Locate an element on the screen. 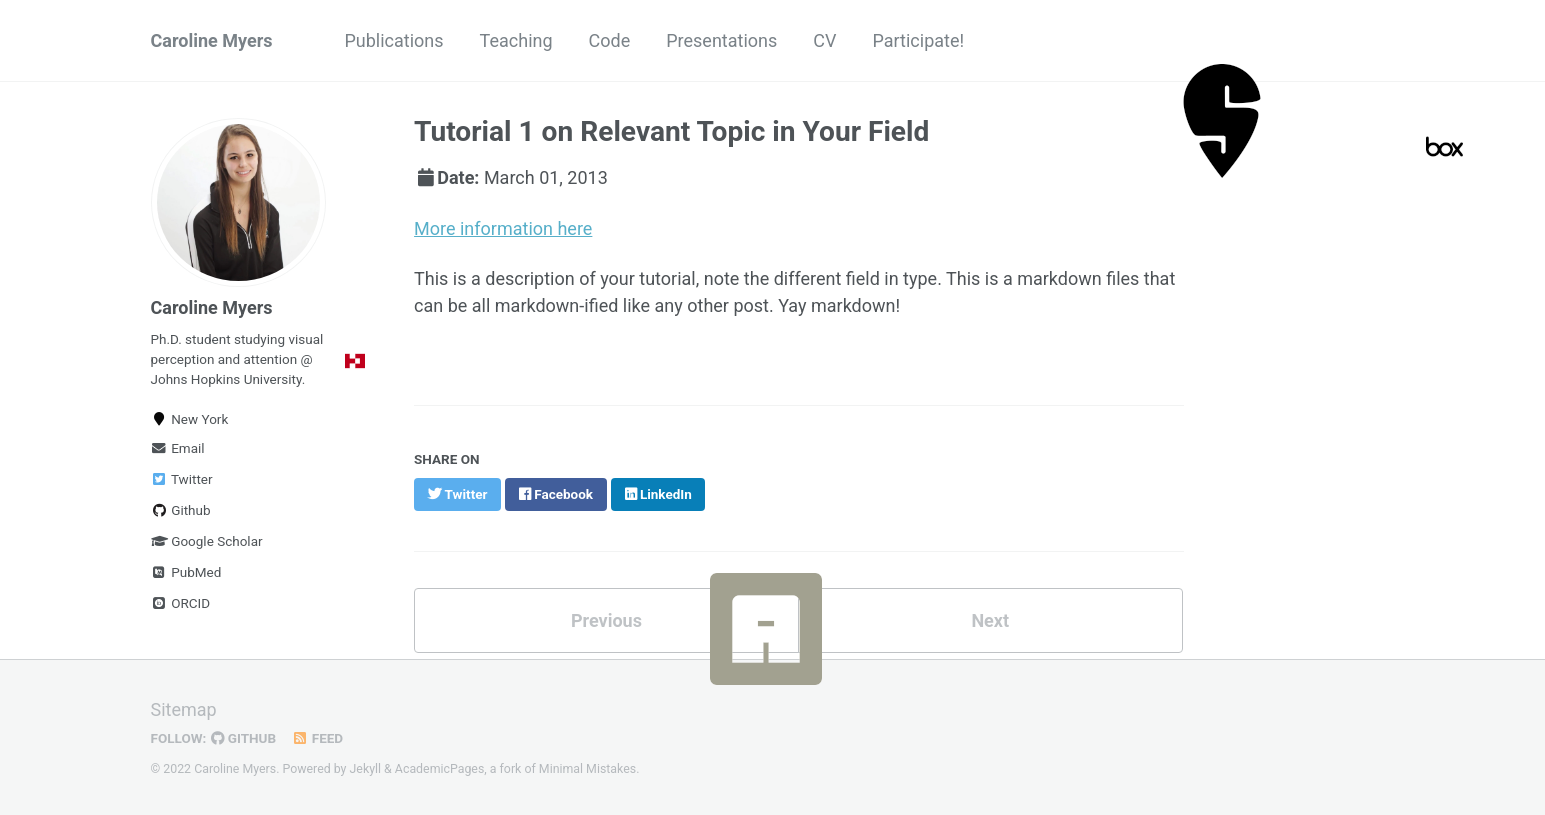 The height and width of the screenshot is (815, 1545). open the Swiggy food delivery app is located at coordinates (1222, 121).